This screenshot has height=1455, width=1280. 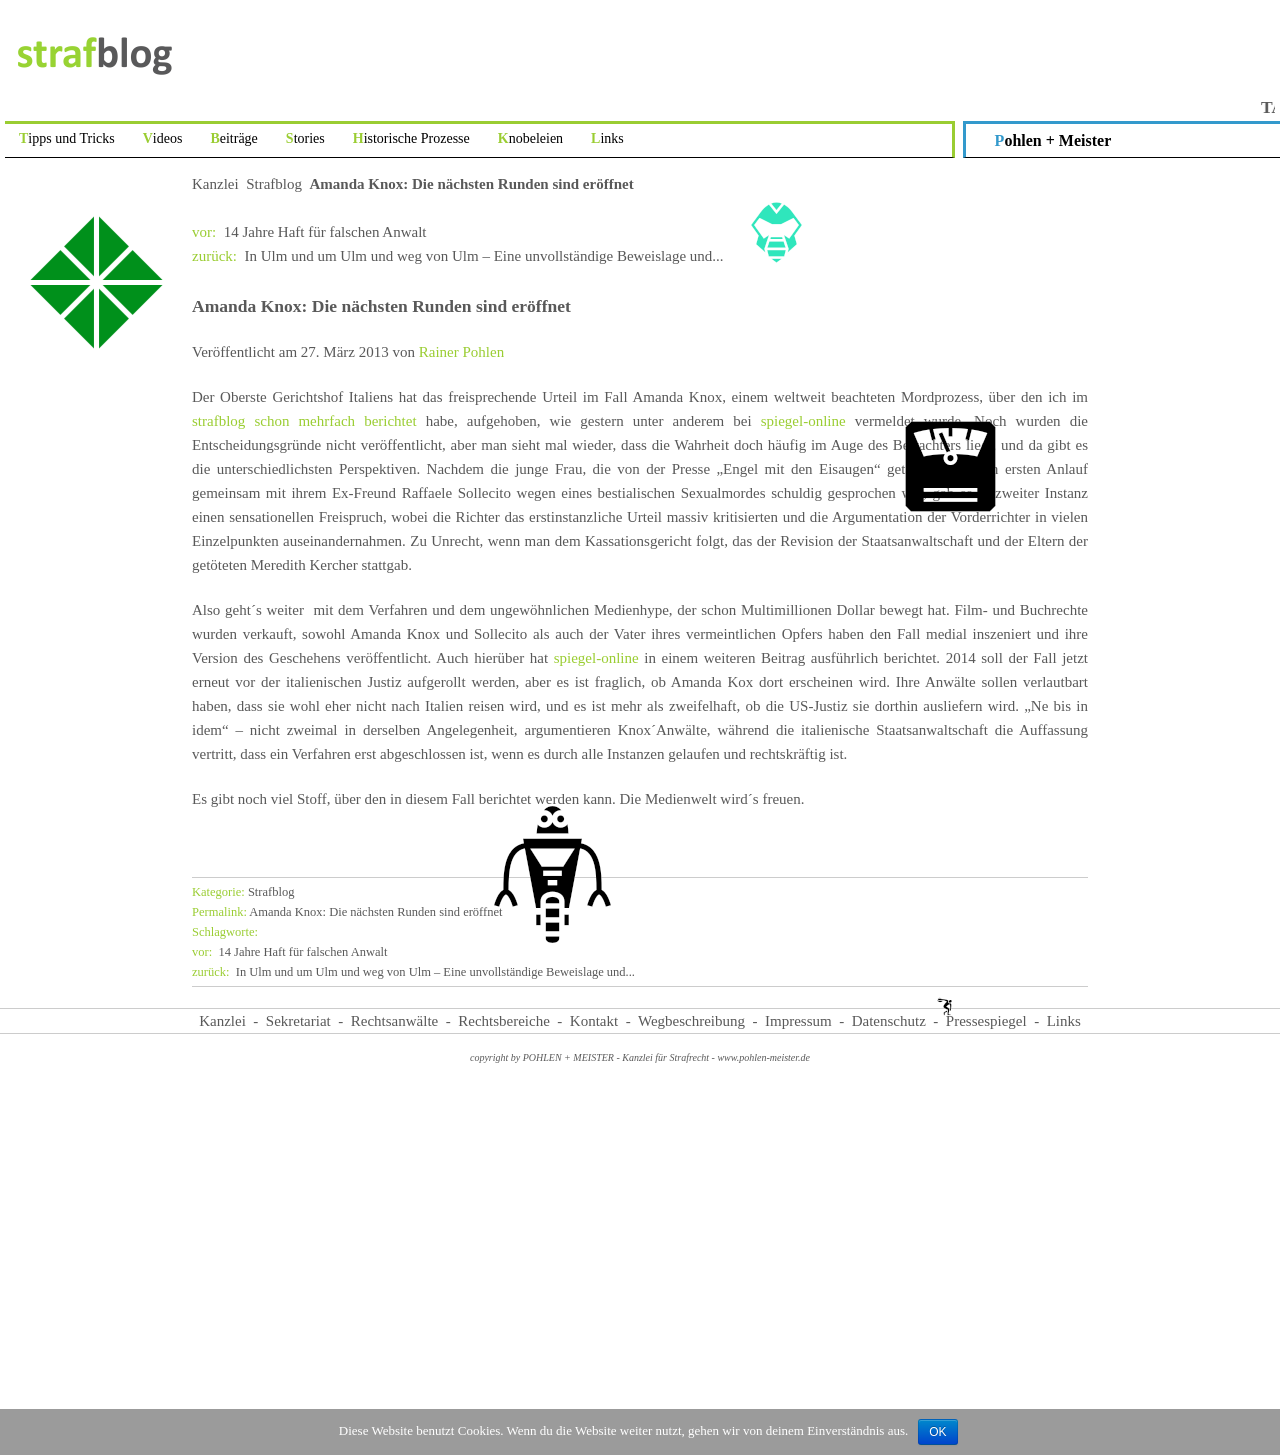 I want to click on view weight or body metrics, so click(x=950, y=466).